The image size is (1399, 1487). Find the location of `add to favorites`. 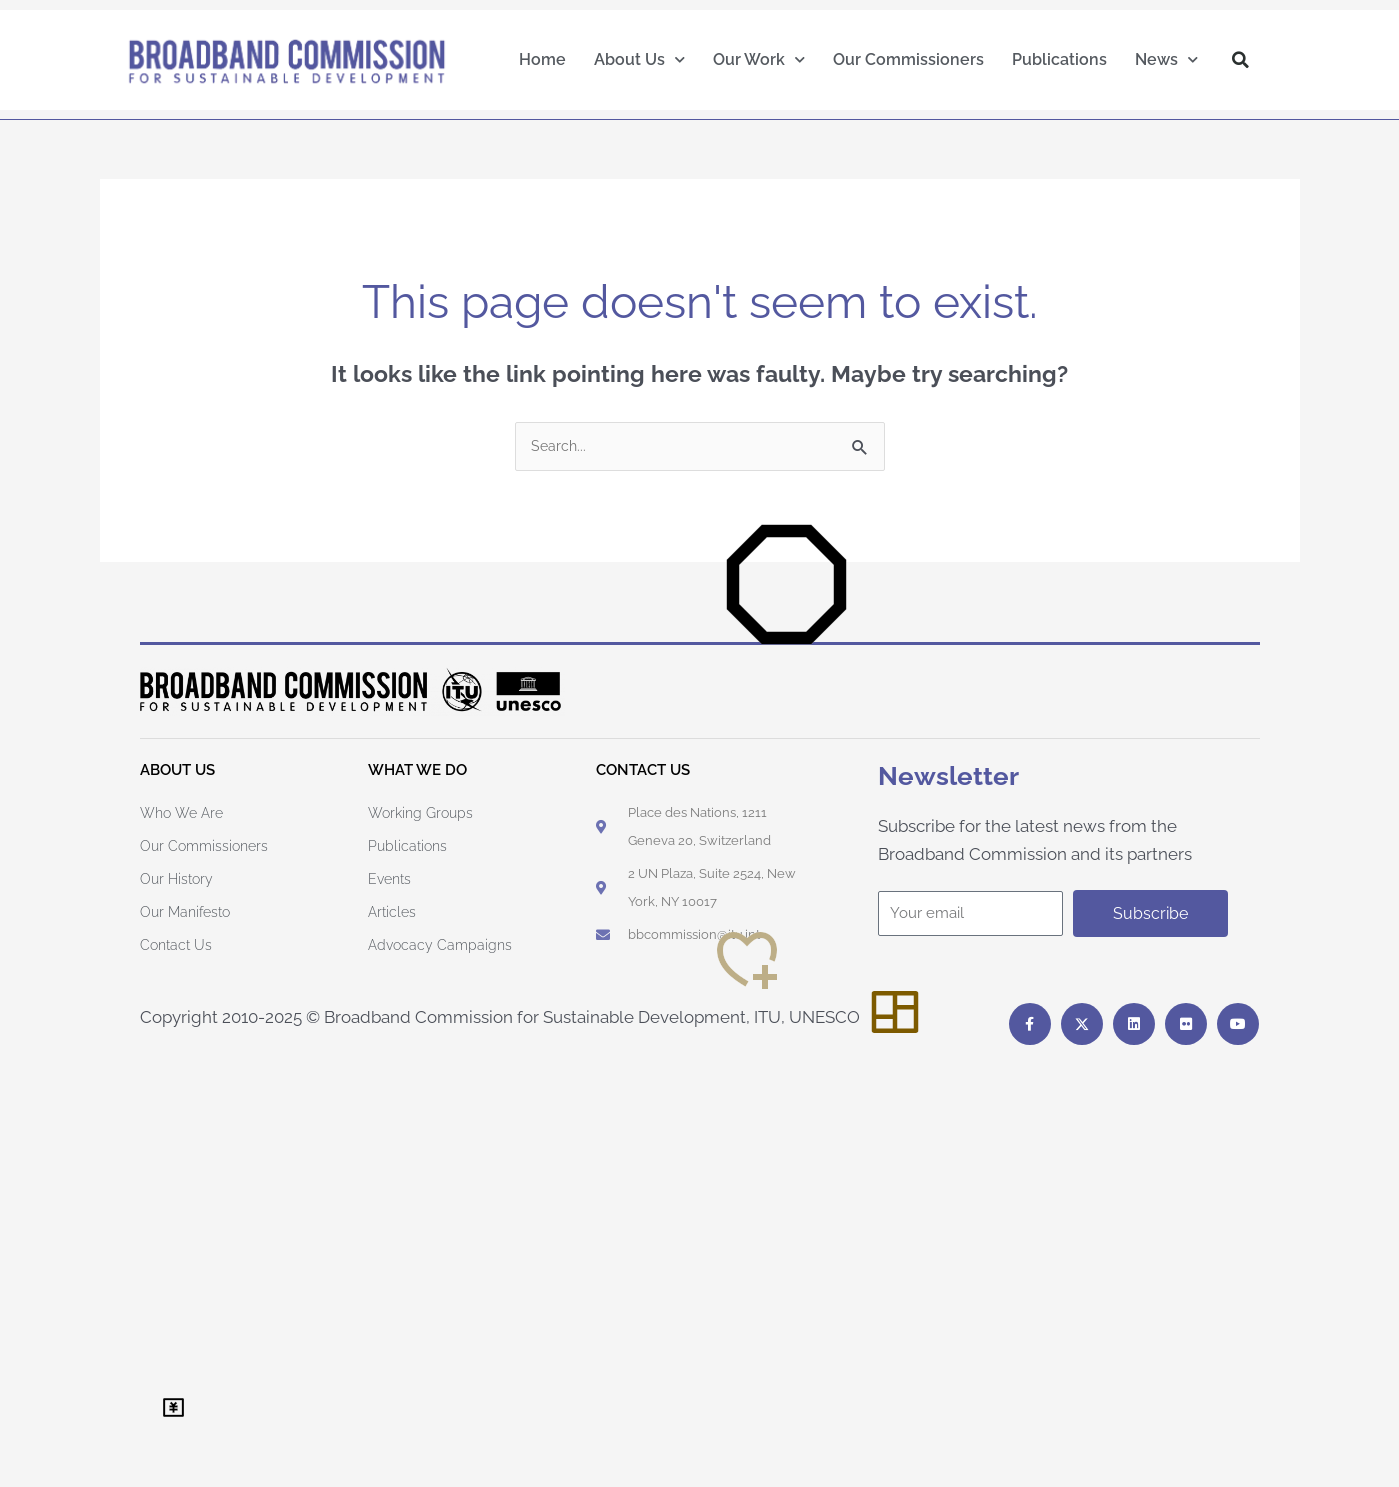

add to favorites is located at coordinates (747, 959).